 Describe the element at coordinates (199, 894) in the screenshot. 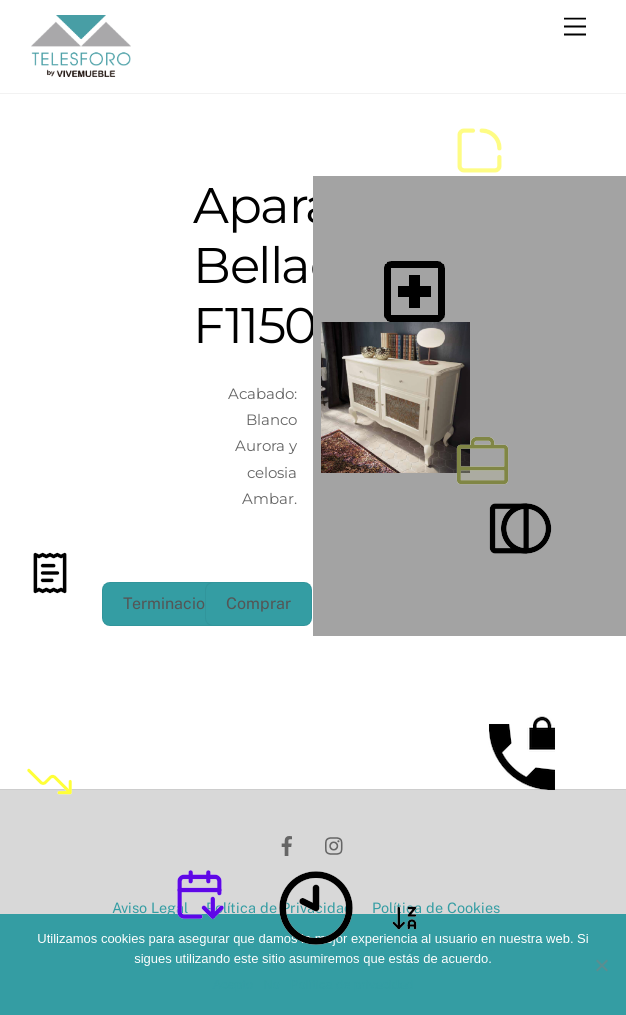

I see `download calendar or export events` at that location.